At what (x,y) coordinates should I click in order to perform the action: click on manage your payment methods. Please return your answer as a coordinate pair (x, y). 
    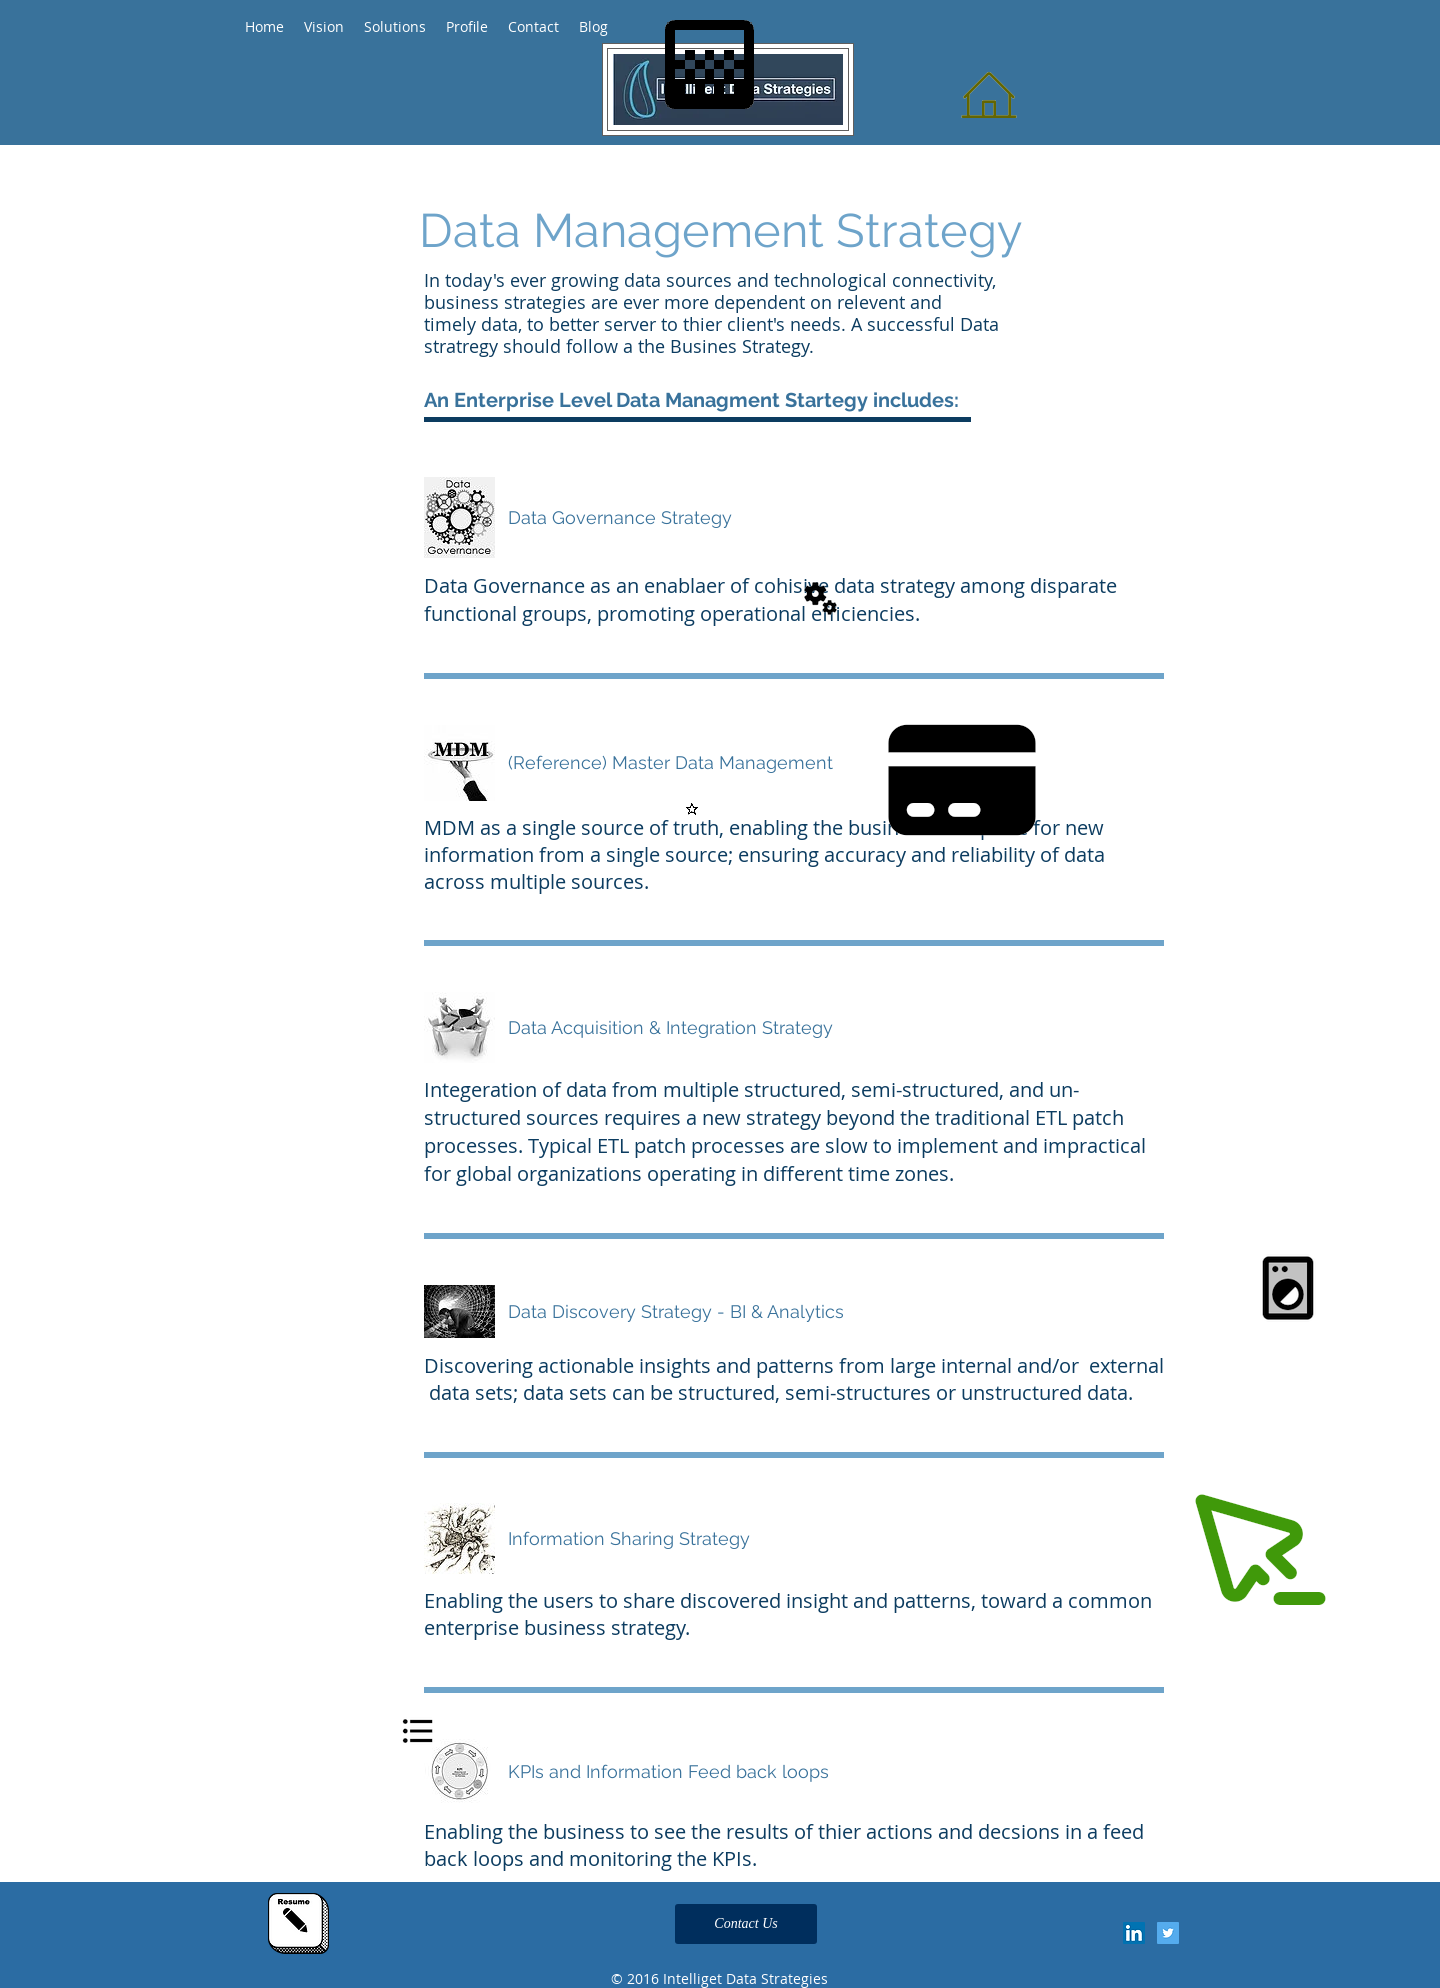
    Looking at the image, I should click on (962, 780).